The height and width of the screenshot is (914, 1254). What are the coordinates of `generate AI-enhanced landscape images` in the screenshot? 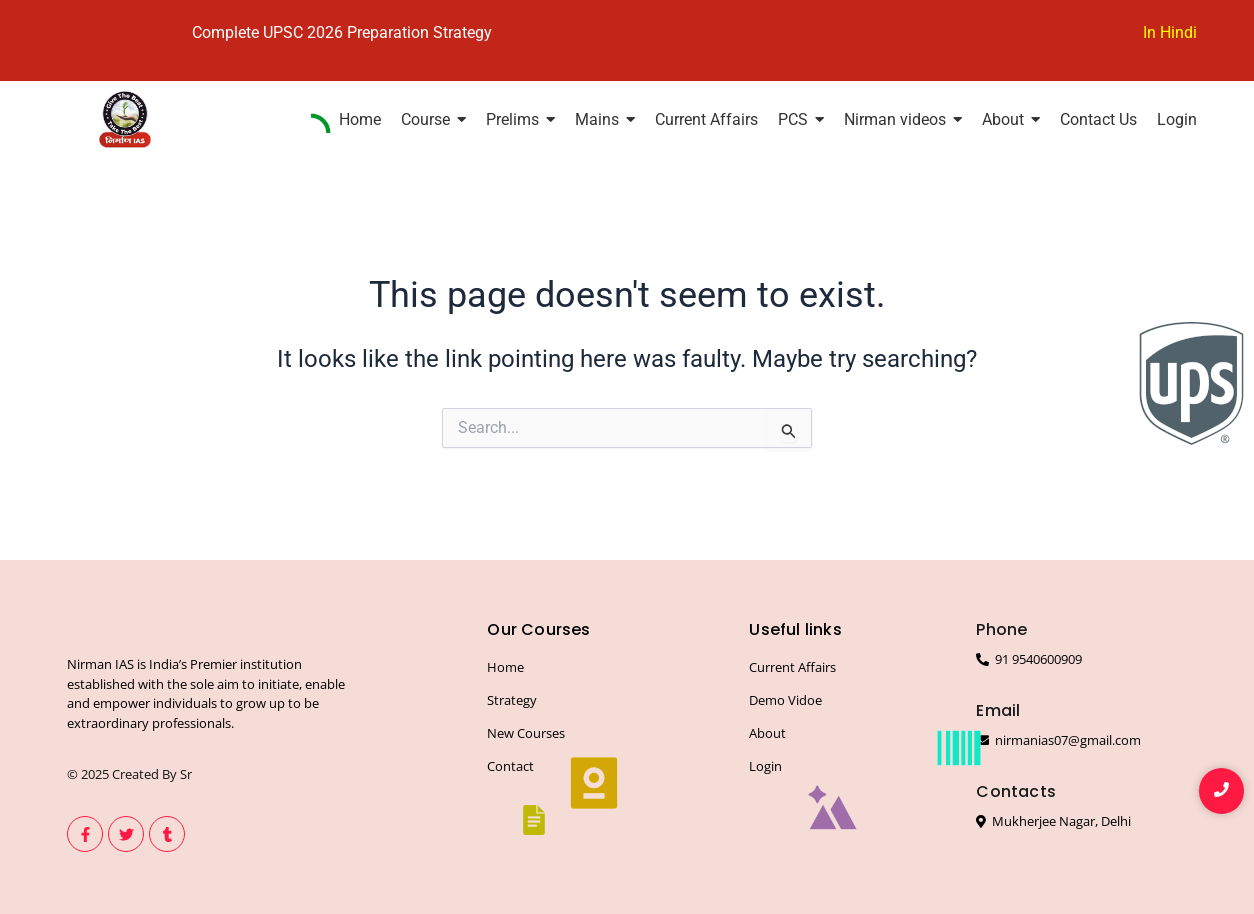 It's located at (832, 809).